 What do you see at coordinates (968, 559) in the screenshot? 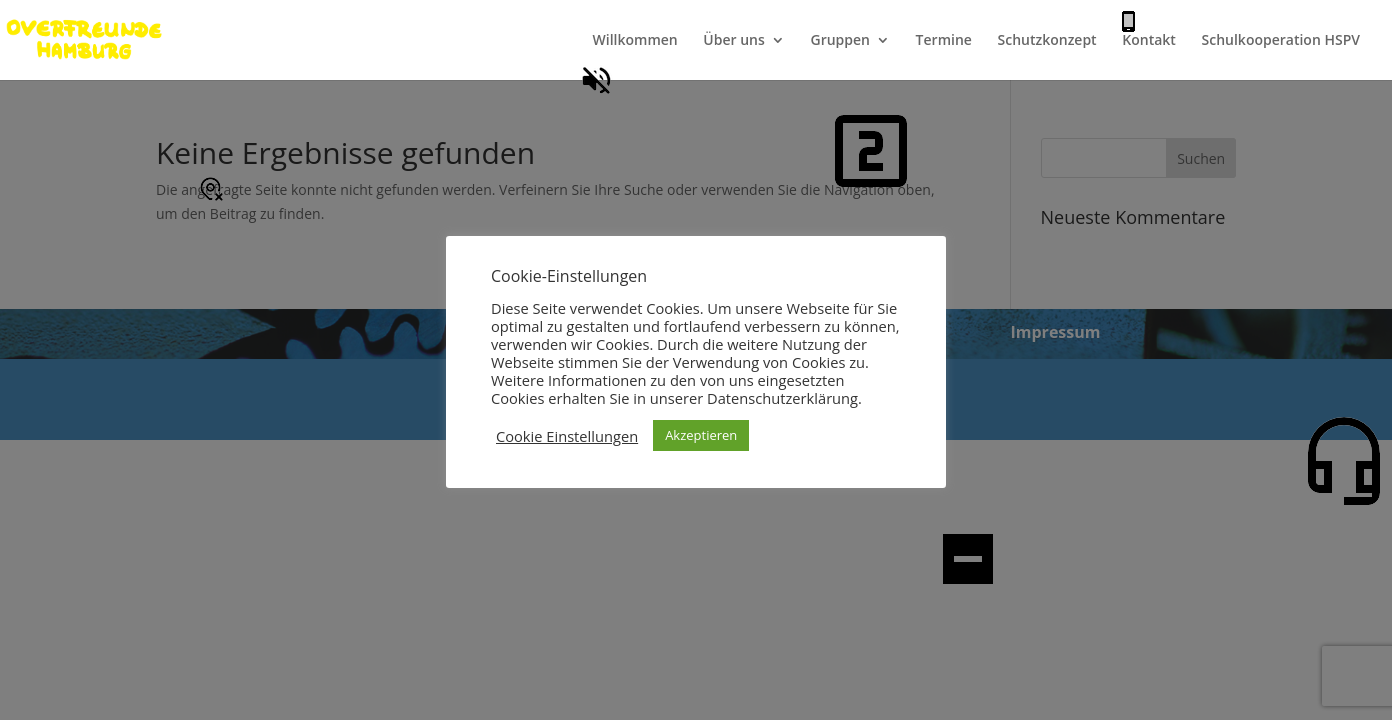
I see `indicates partial selection in a group of items` at bounding box center [968, 559].